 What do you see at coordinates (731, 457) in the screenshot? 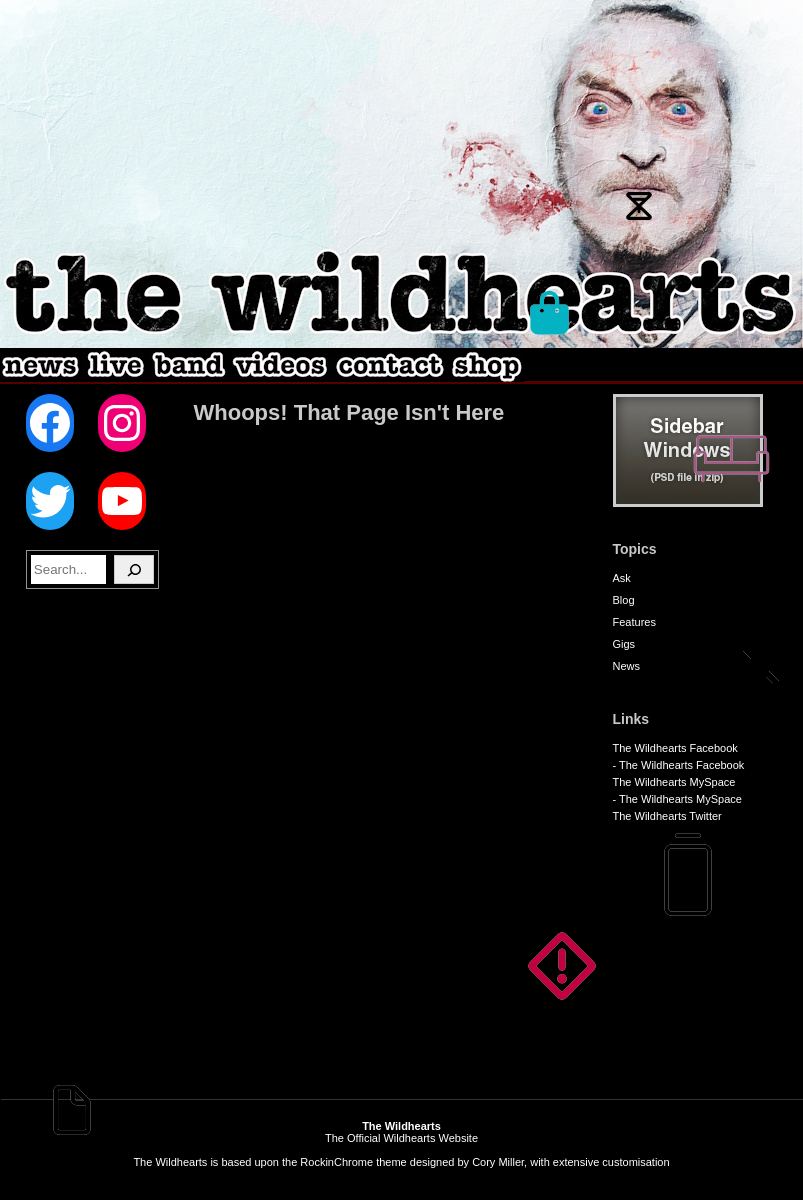
I see `browse furniture or home decor items` at bounding box center [731, 457].